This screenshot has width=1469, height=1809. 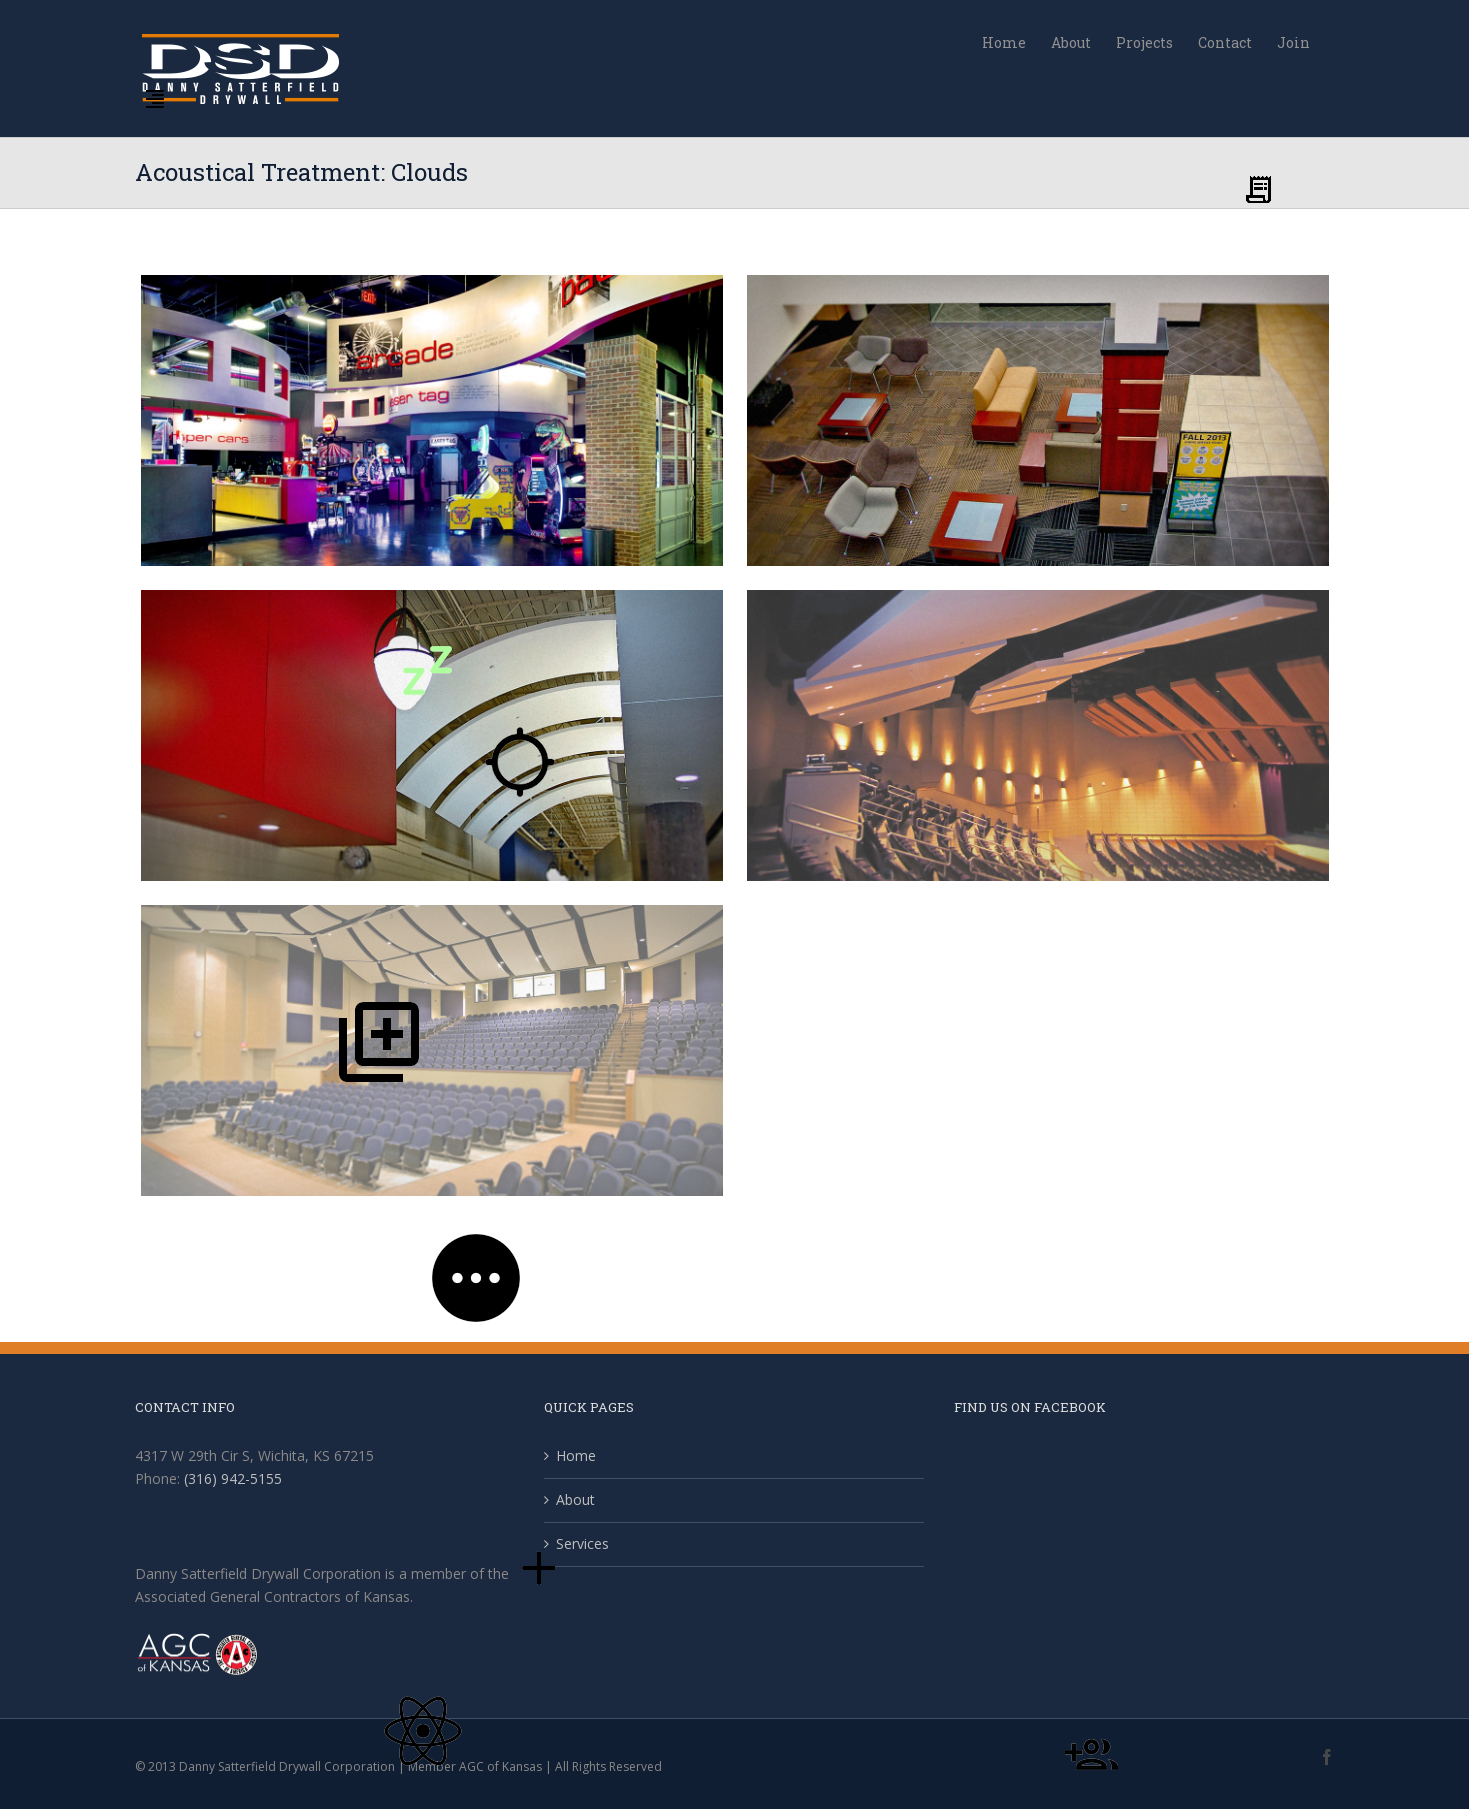 What do you see at coordinates (1091, 1754) in the screenshot?
I see `add a new member to a group` at bounding box center [1091, 1754].